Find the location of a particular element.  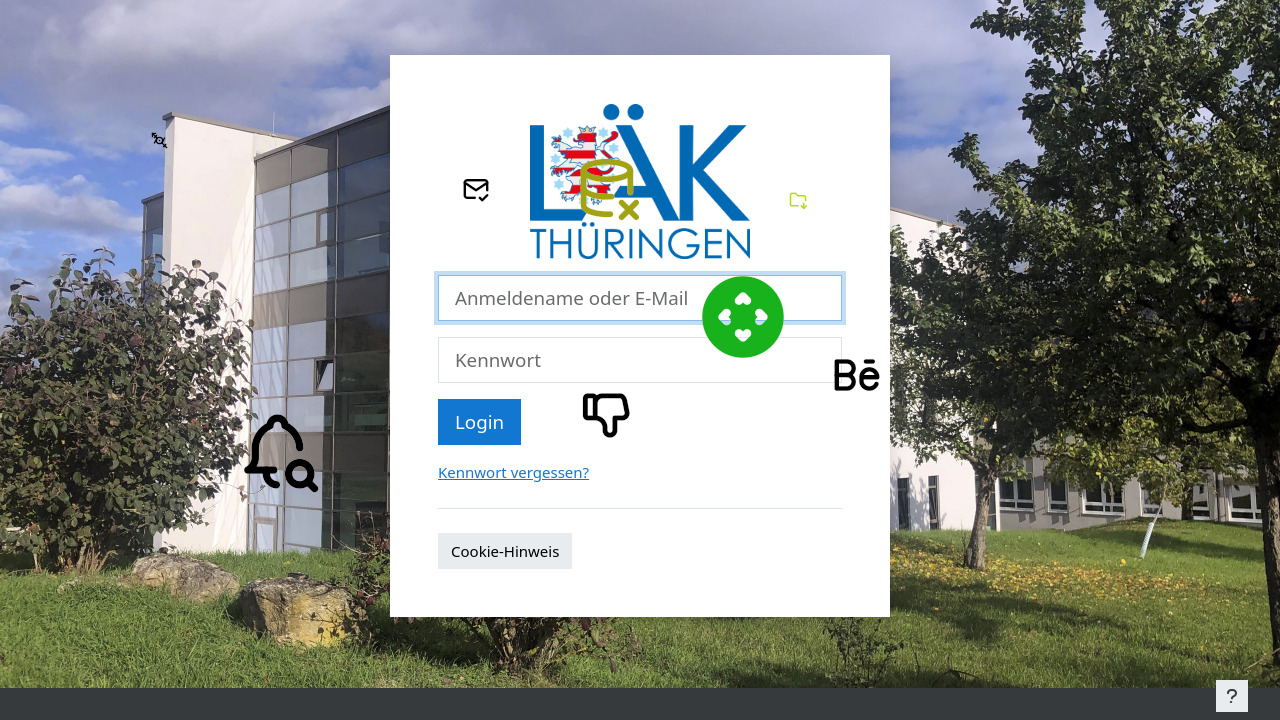

indicates genderfluid identity option is located at coordinates (159, 140).